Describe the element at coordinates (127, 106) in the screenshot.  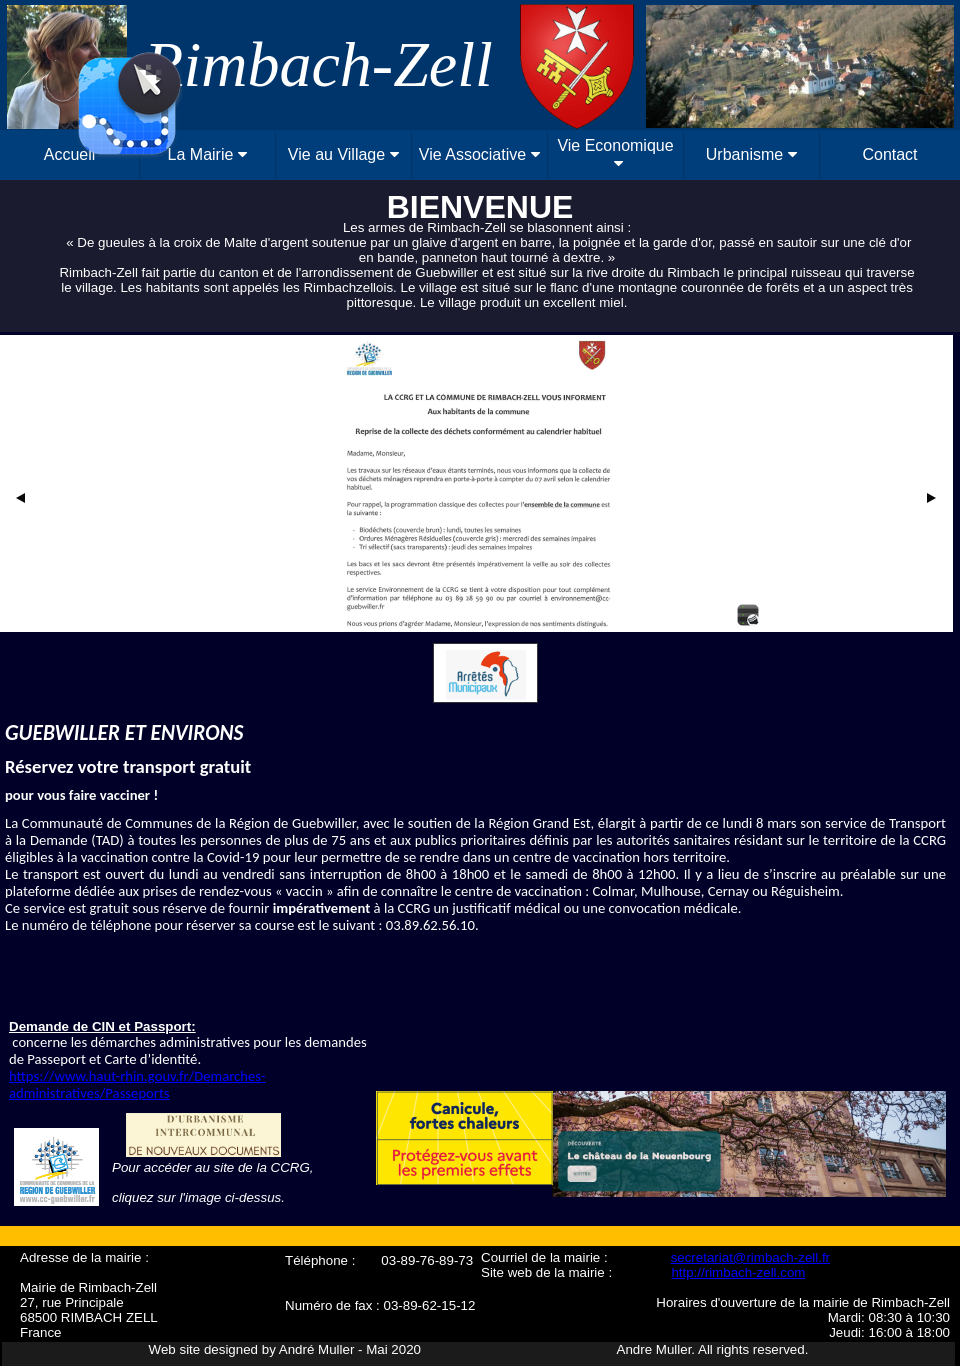
I see `open gnome connections remote desktop app` at that location.